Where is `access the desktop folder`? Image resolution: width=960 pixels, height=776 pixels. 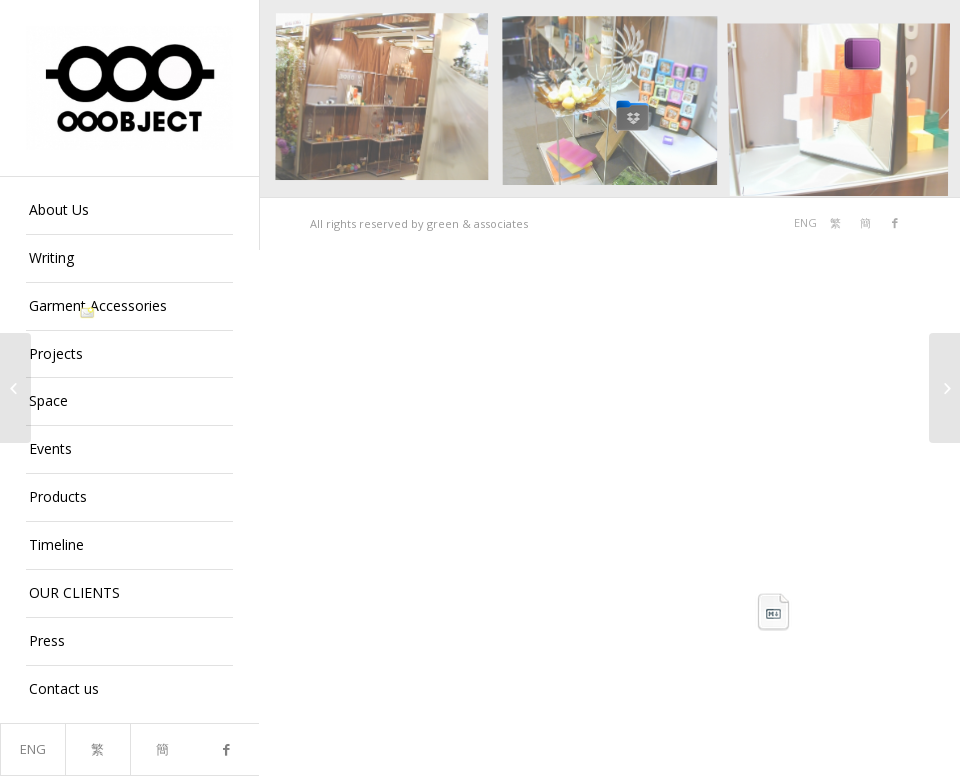 access the desktop folder is located at coordinates (862, 52).